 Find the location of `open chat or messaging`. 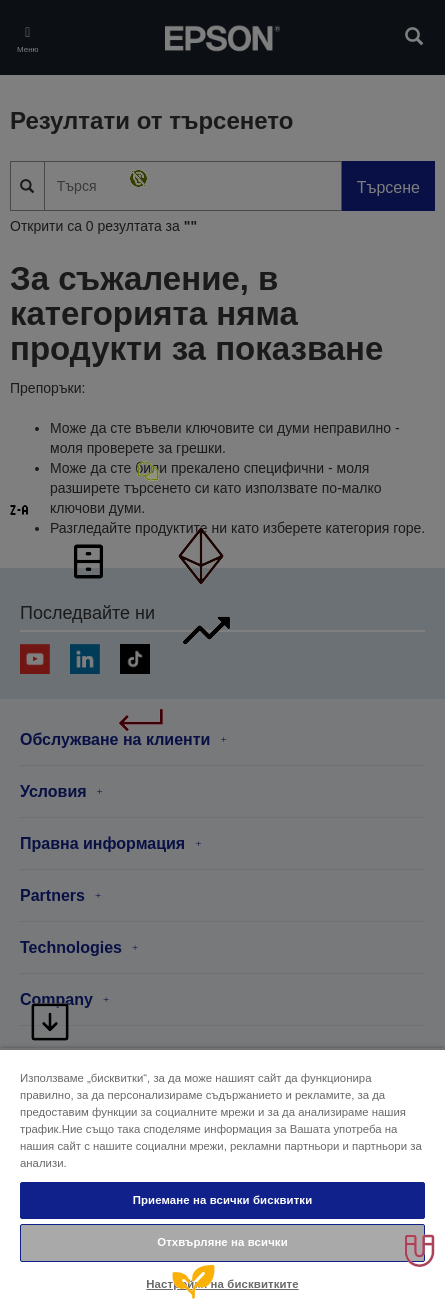

open chat or messaging is located at coordinates (148, 471).